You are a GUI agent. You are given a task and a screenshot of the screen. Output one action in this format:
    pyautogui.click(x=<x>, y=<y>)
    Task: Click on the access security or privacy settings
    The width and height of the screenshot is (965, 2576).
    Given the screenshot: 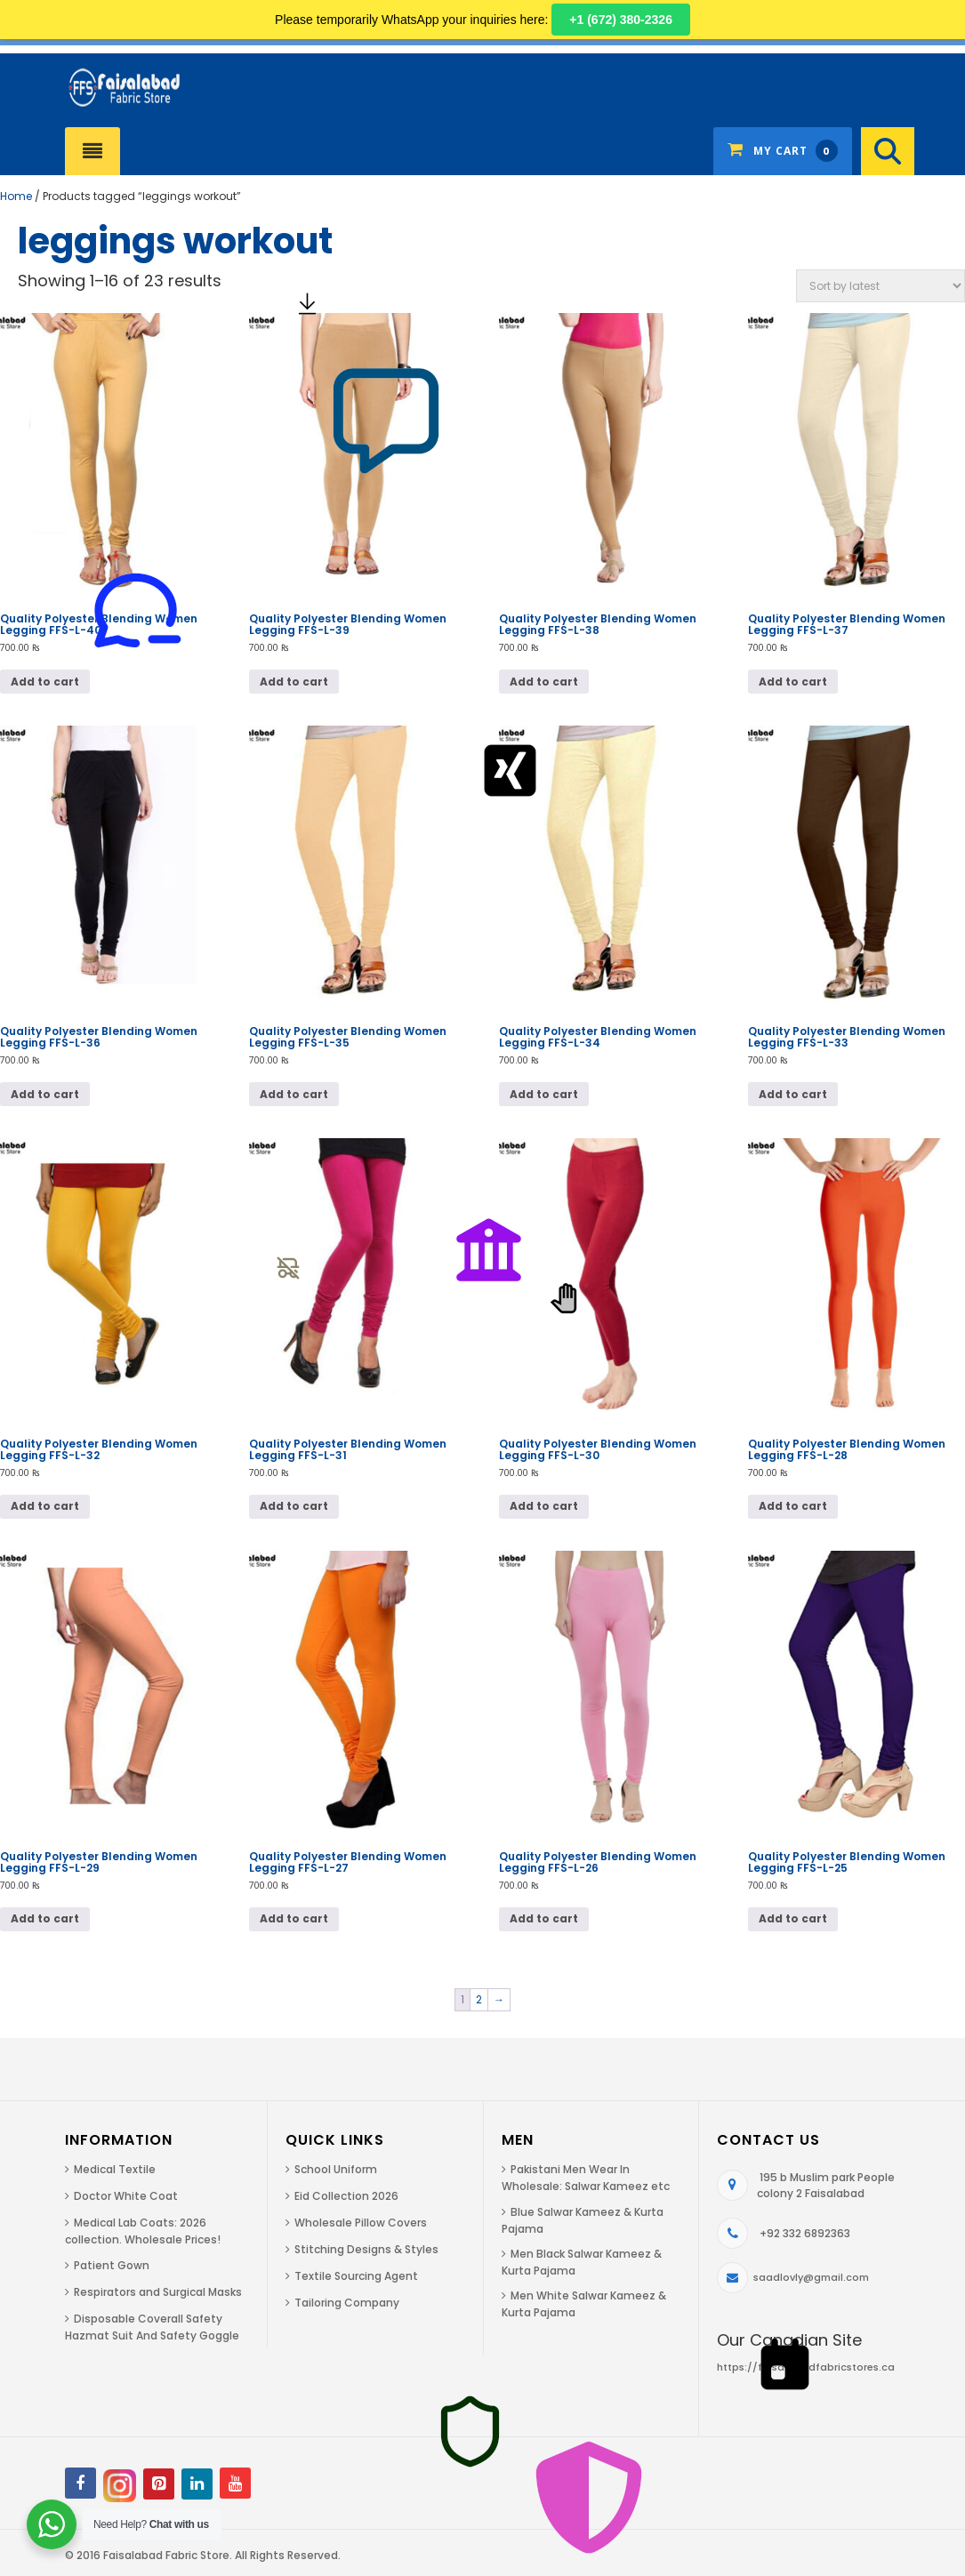 What is the action you would take?
    pyautogui.click(x=589, y=2498)
    